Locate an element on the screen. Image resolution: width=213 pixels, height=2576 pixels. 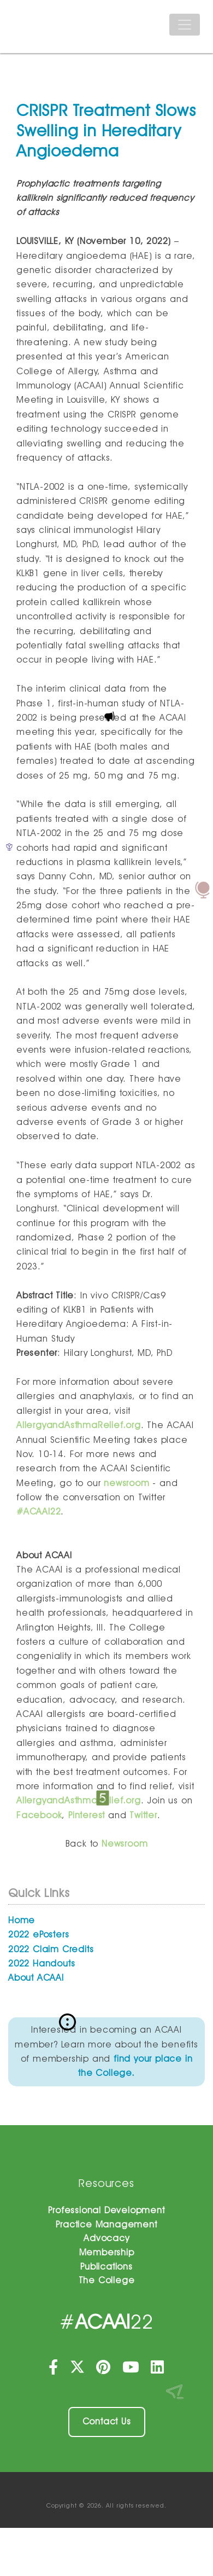
make an announcement is located at coordinates (109, 716).